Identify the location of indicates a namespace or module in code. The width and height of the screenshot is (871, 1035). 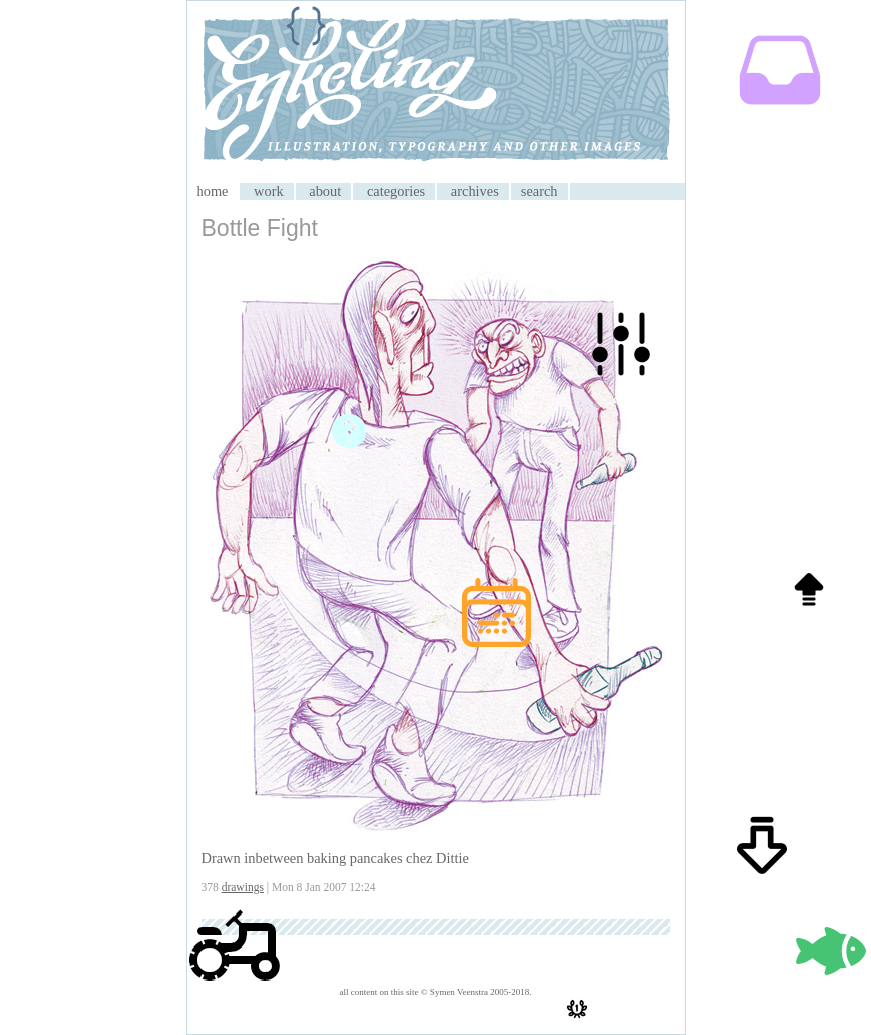
(306, 26).